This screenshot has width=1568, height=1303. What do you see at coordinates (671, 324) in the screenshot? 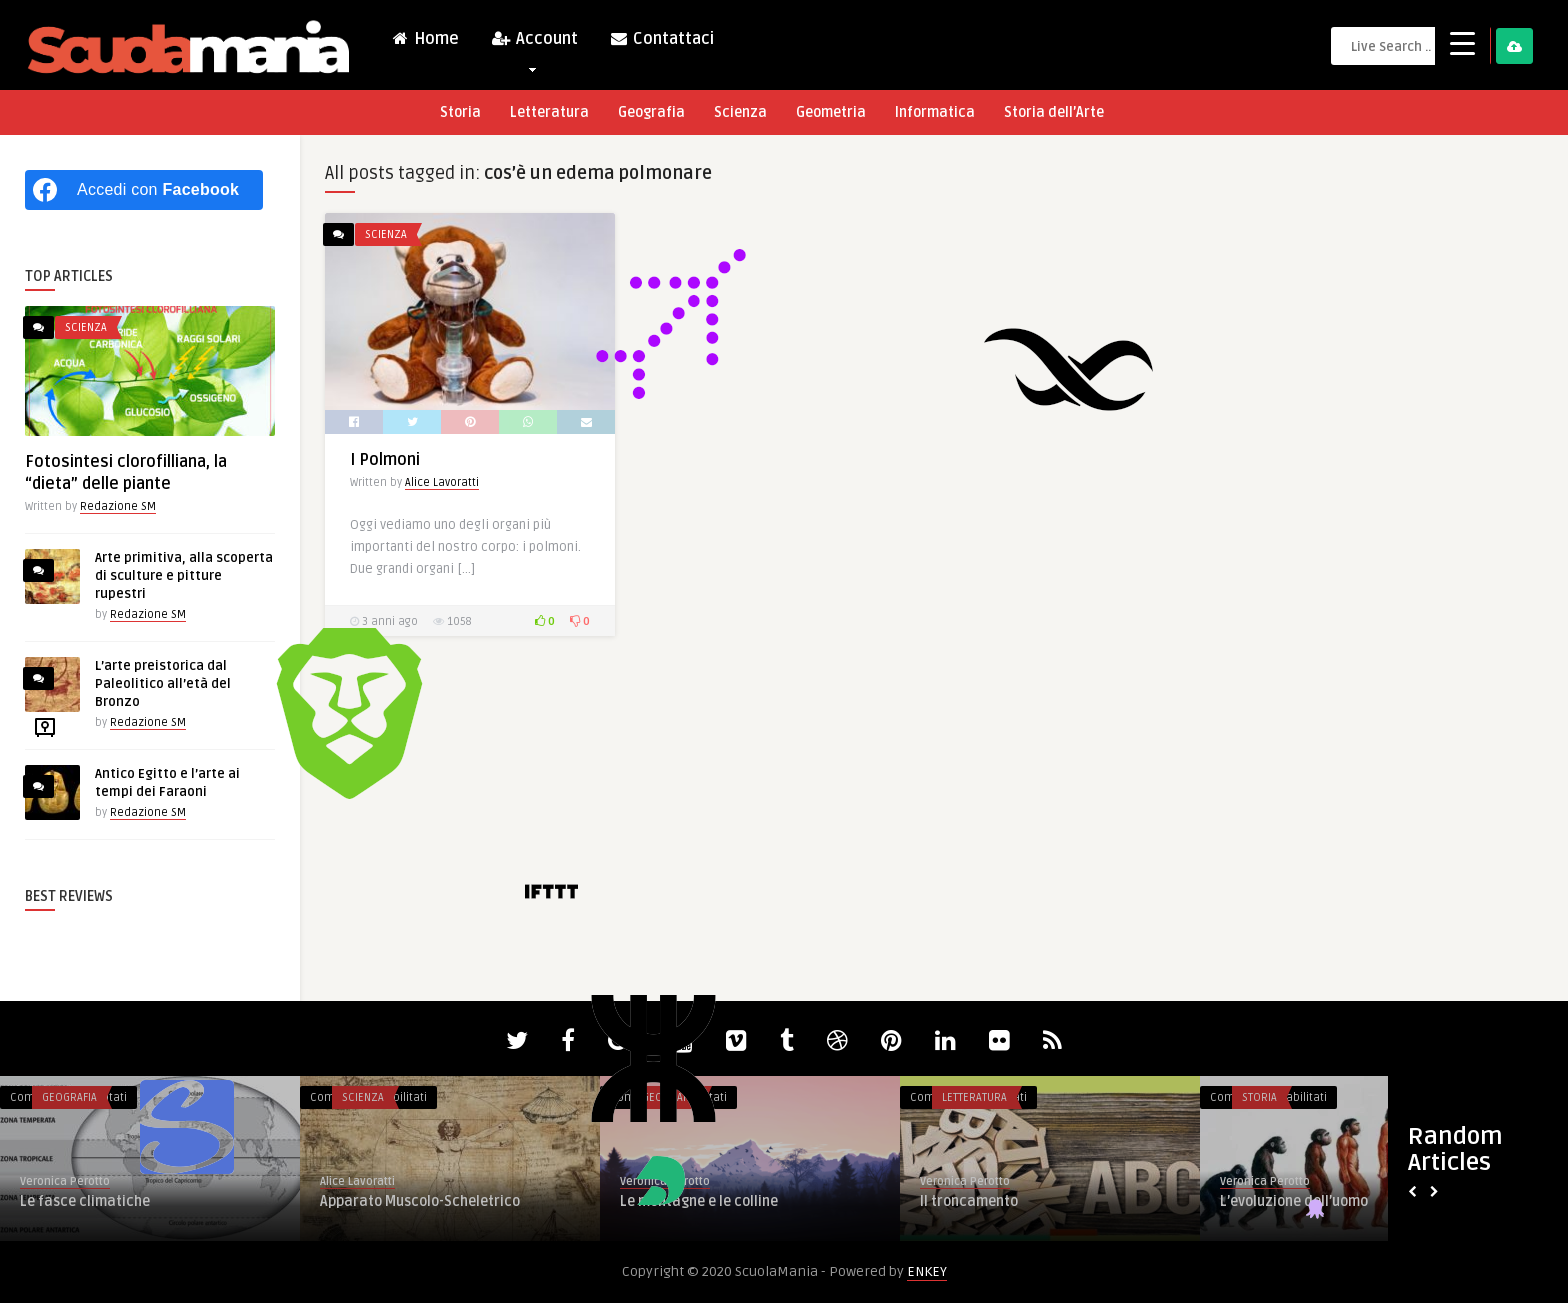
I see `open the Indigo app` at bounding box center [671, 324].